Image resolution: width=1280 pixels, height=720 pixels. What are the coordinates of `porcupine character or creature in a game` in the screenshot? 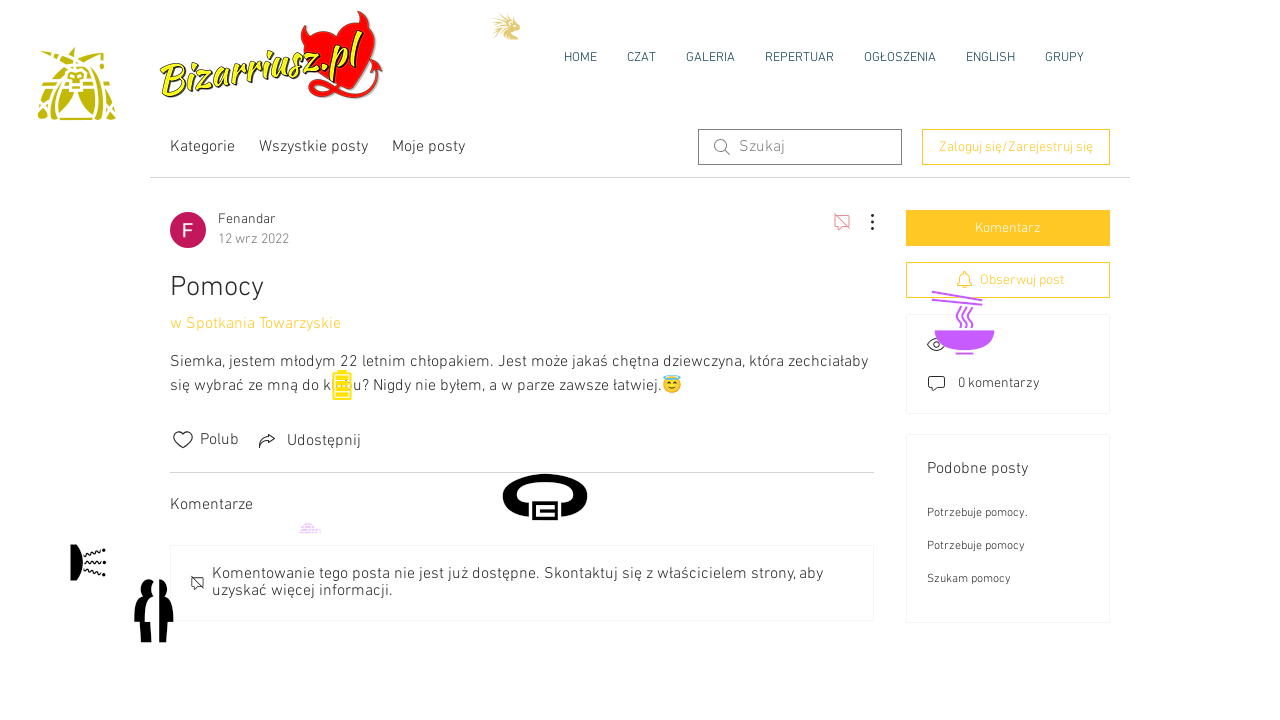 It's located at (506, 26).